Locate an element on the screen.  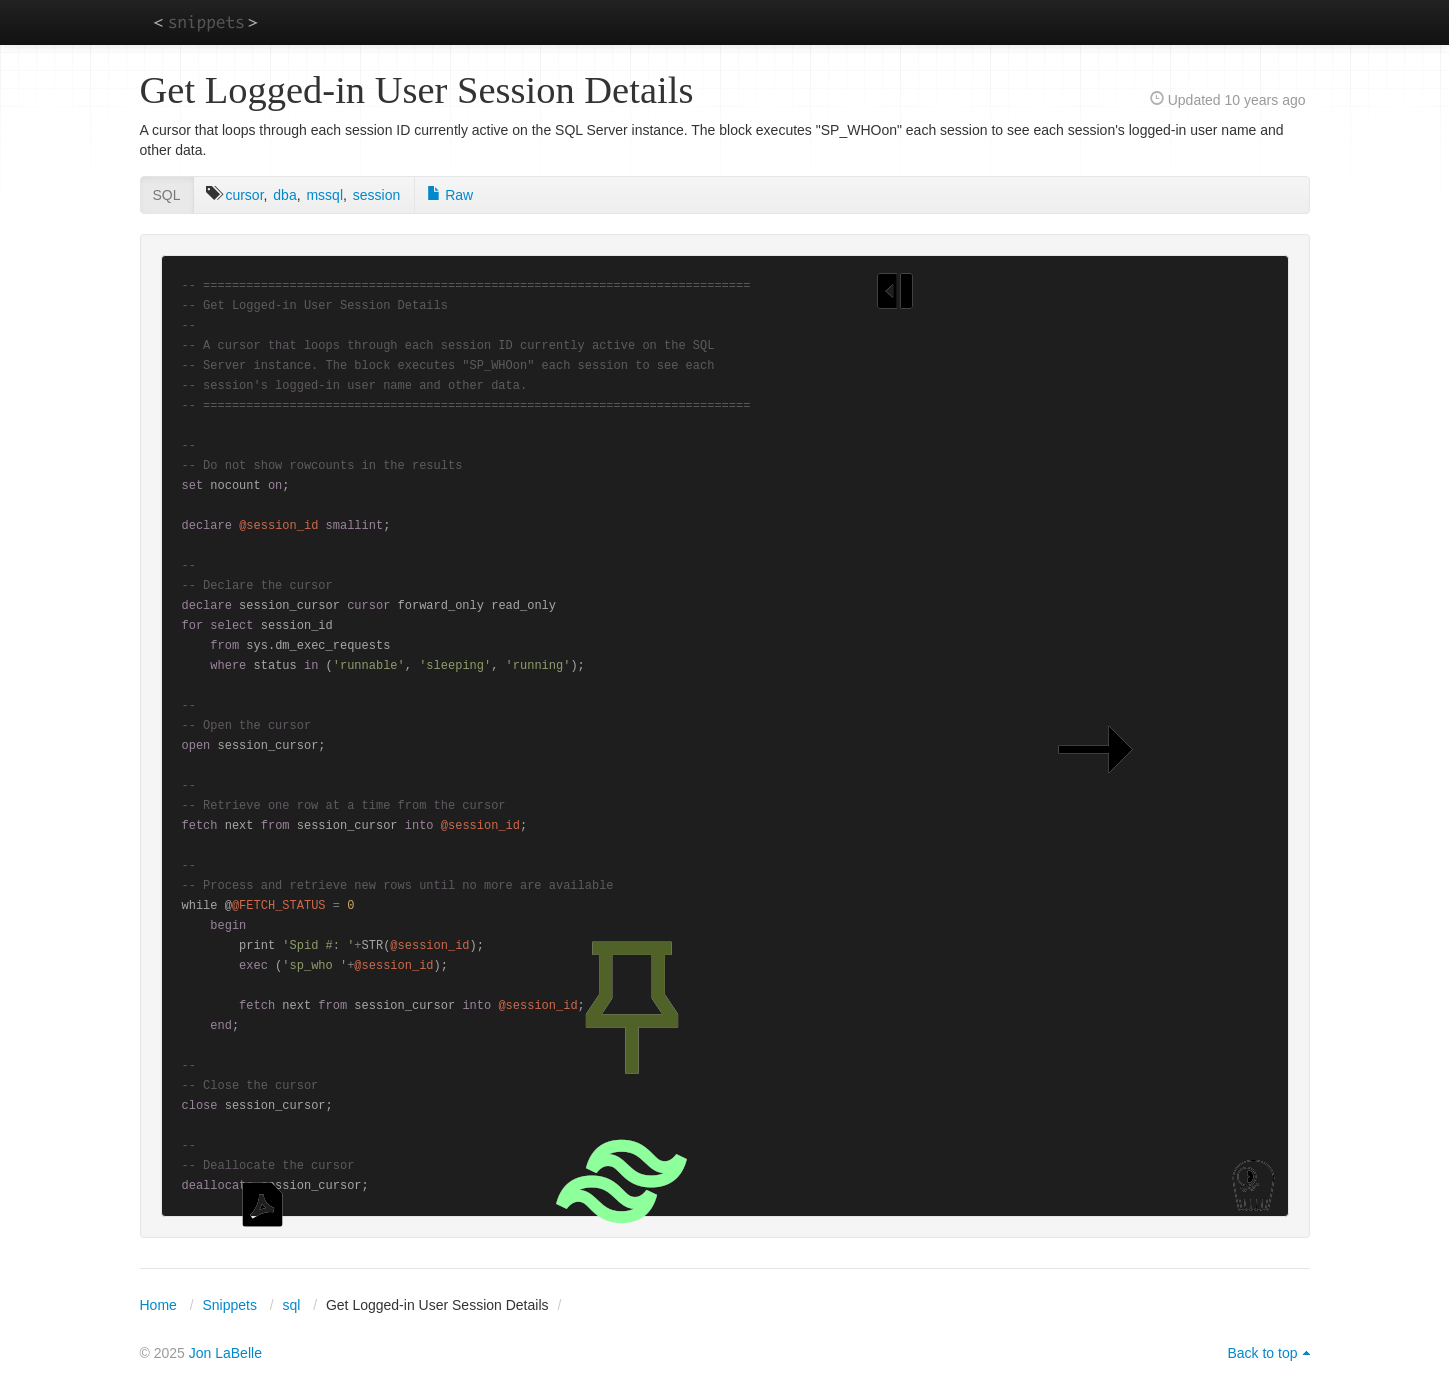
ScyllaDB logo is located at coordinates (1253, 1185).